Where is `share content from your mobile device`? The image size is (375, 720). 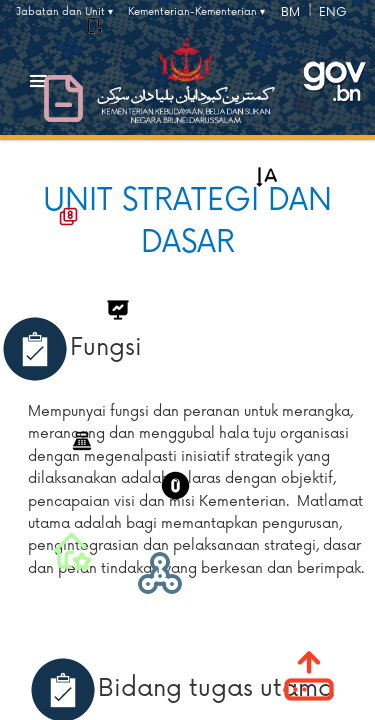 share content from your mobile device is located at coordinates (93, 25).